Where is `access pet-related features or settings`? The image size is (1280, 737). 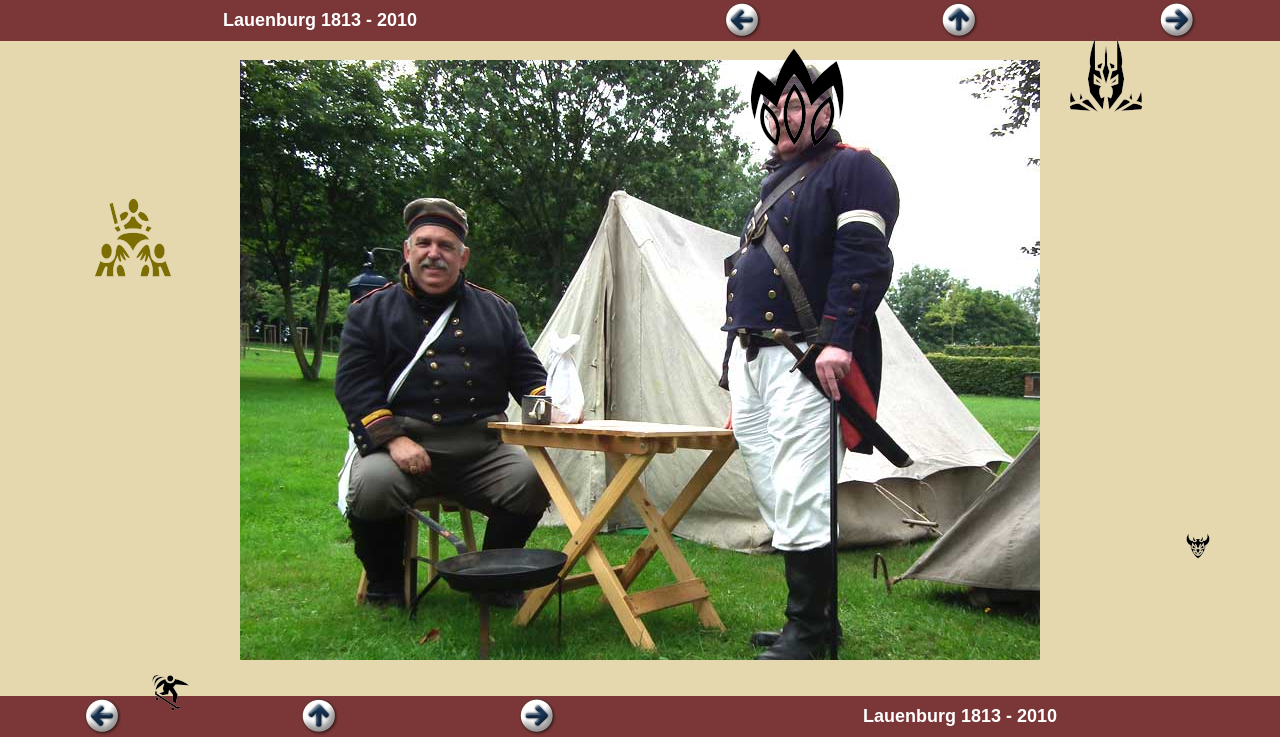
access pet-related features or settings is located at coordinates (797, 97).